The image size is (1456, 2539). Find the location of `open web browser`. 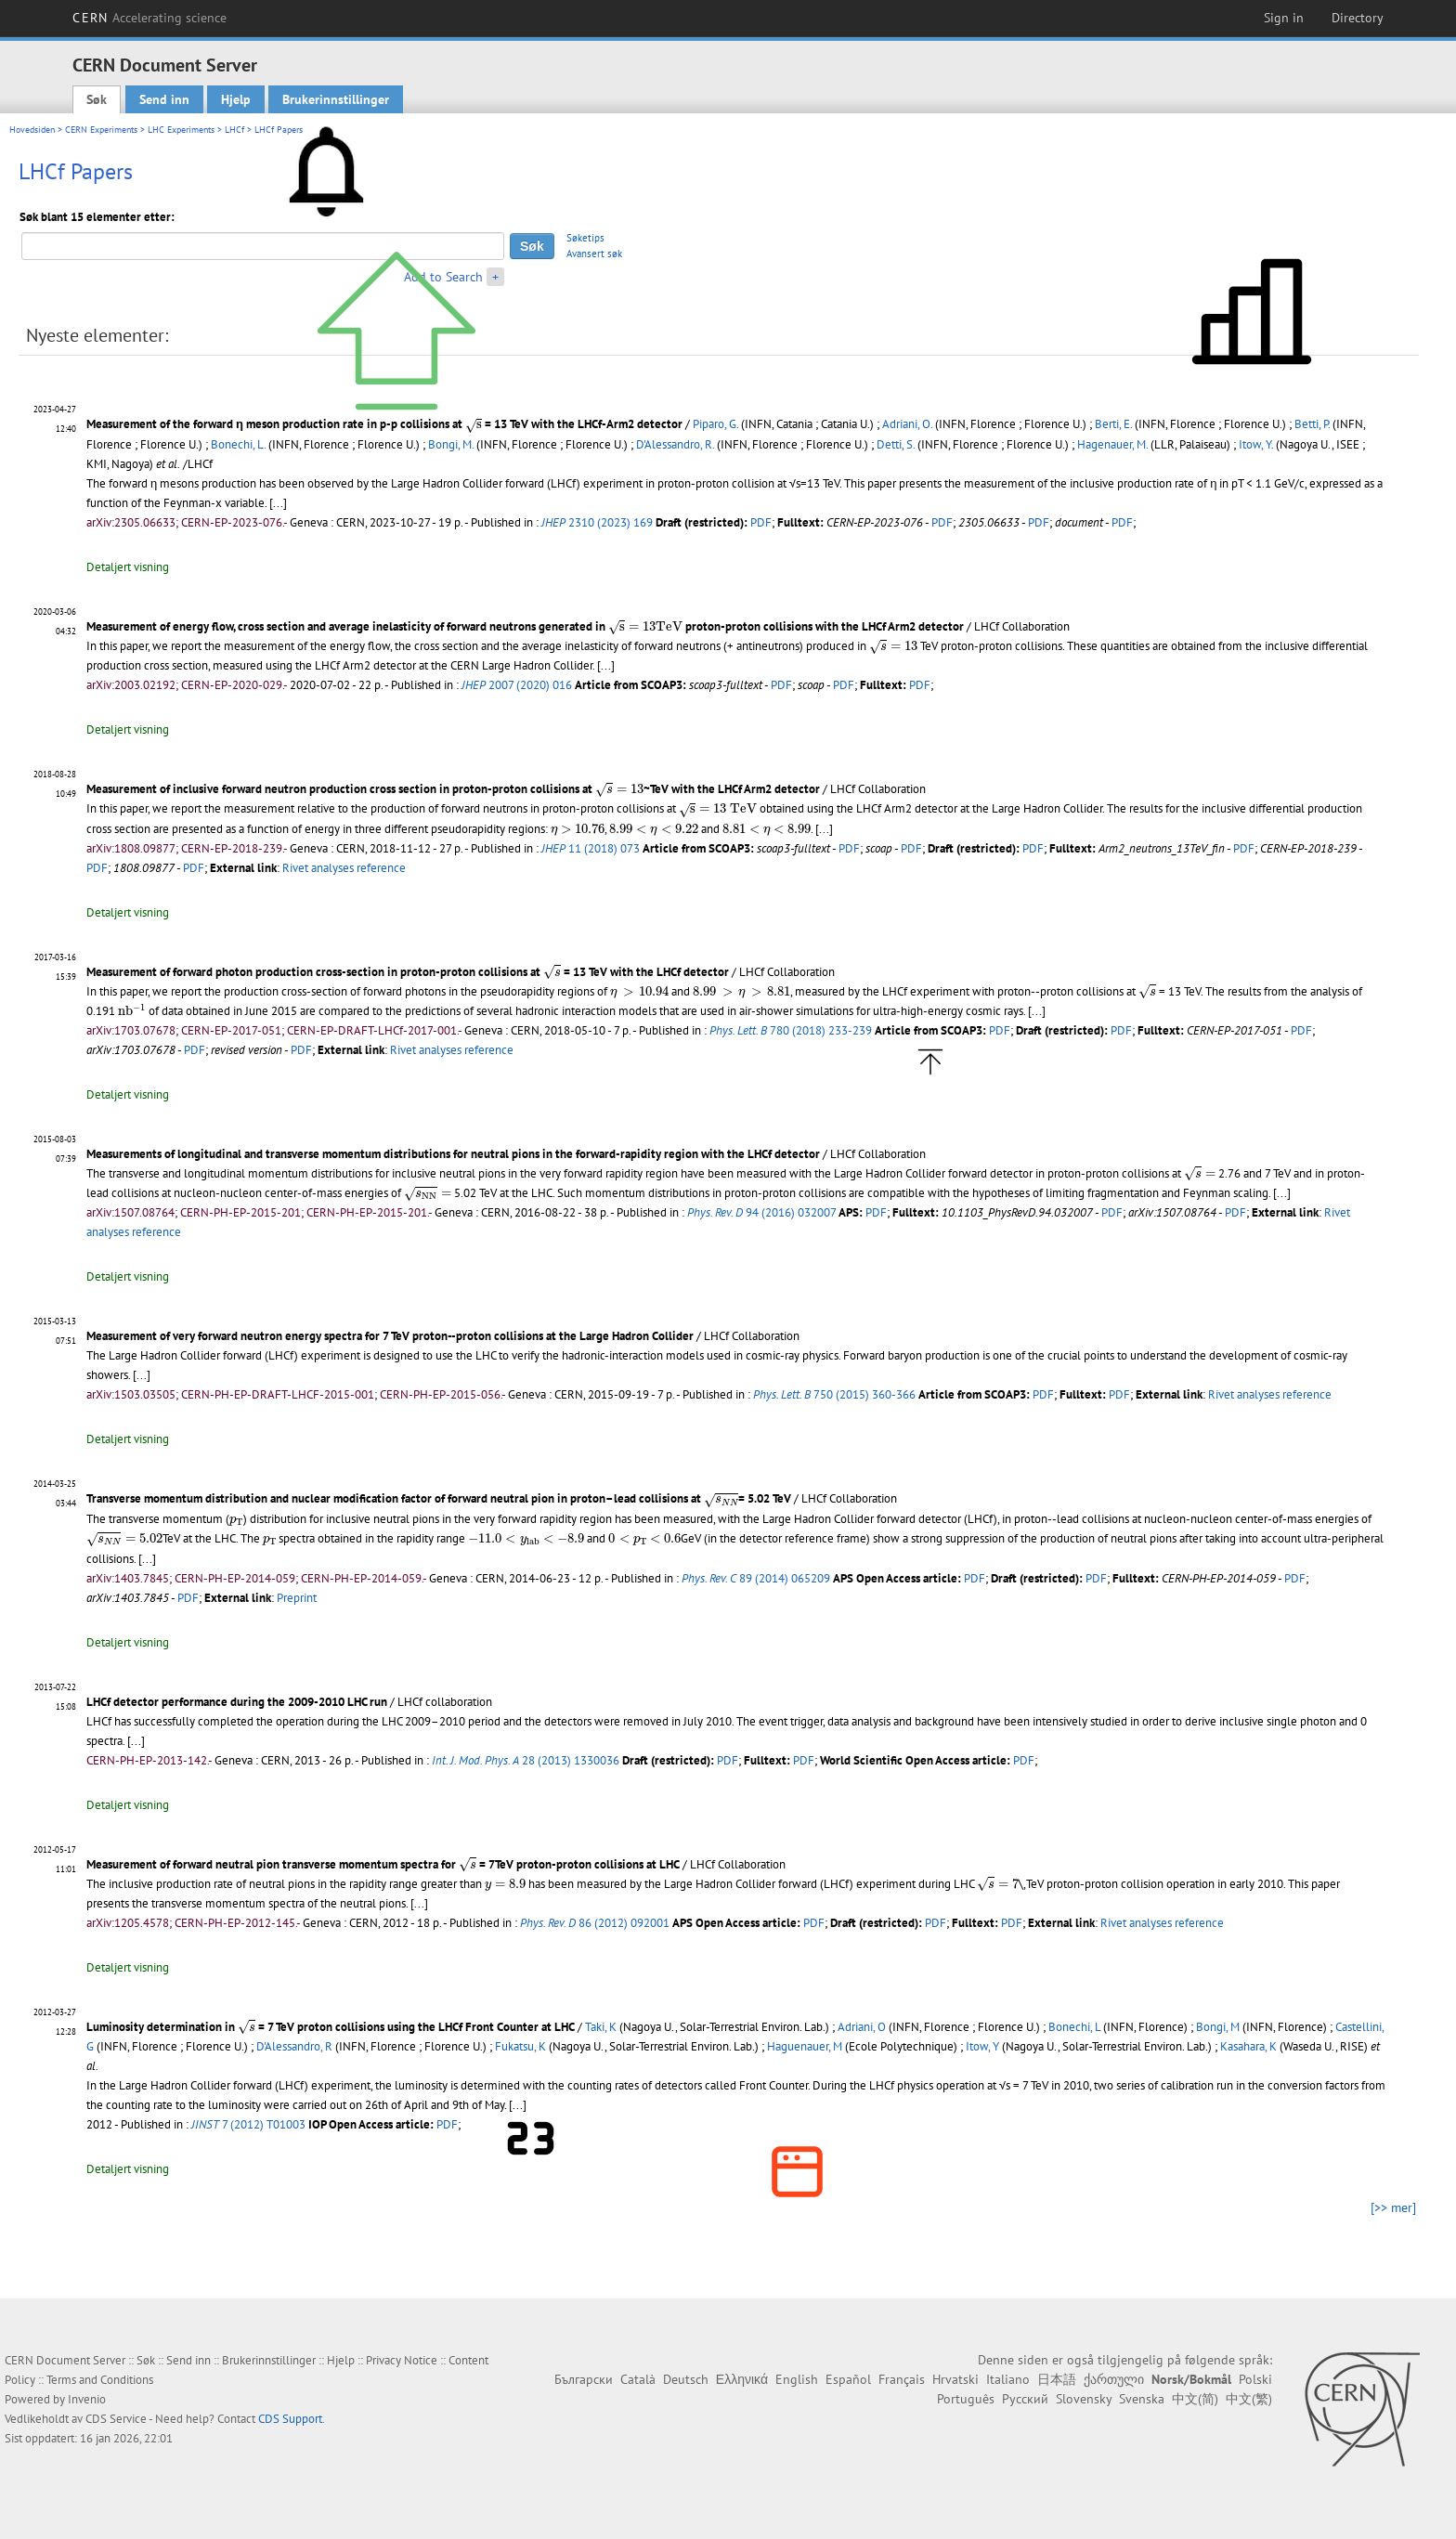

open web browser is located at coordinates (797, 2171).